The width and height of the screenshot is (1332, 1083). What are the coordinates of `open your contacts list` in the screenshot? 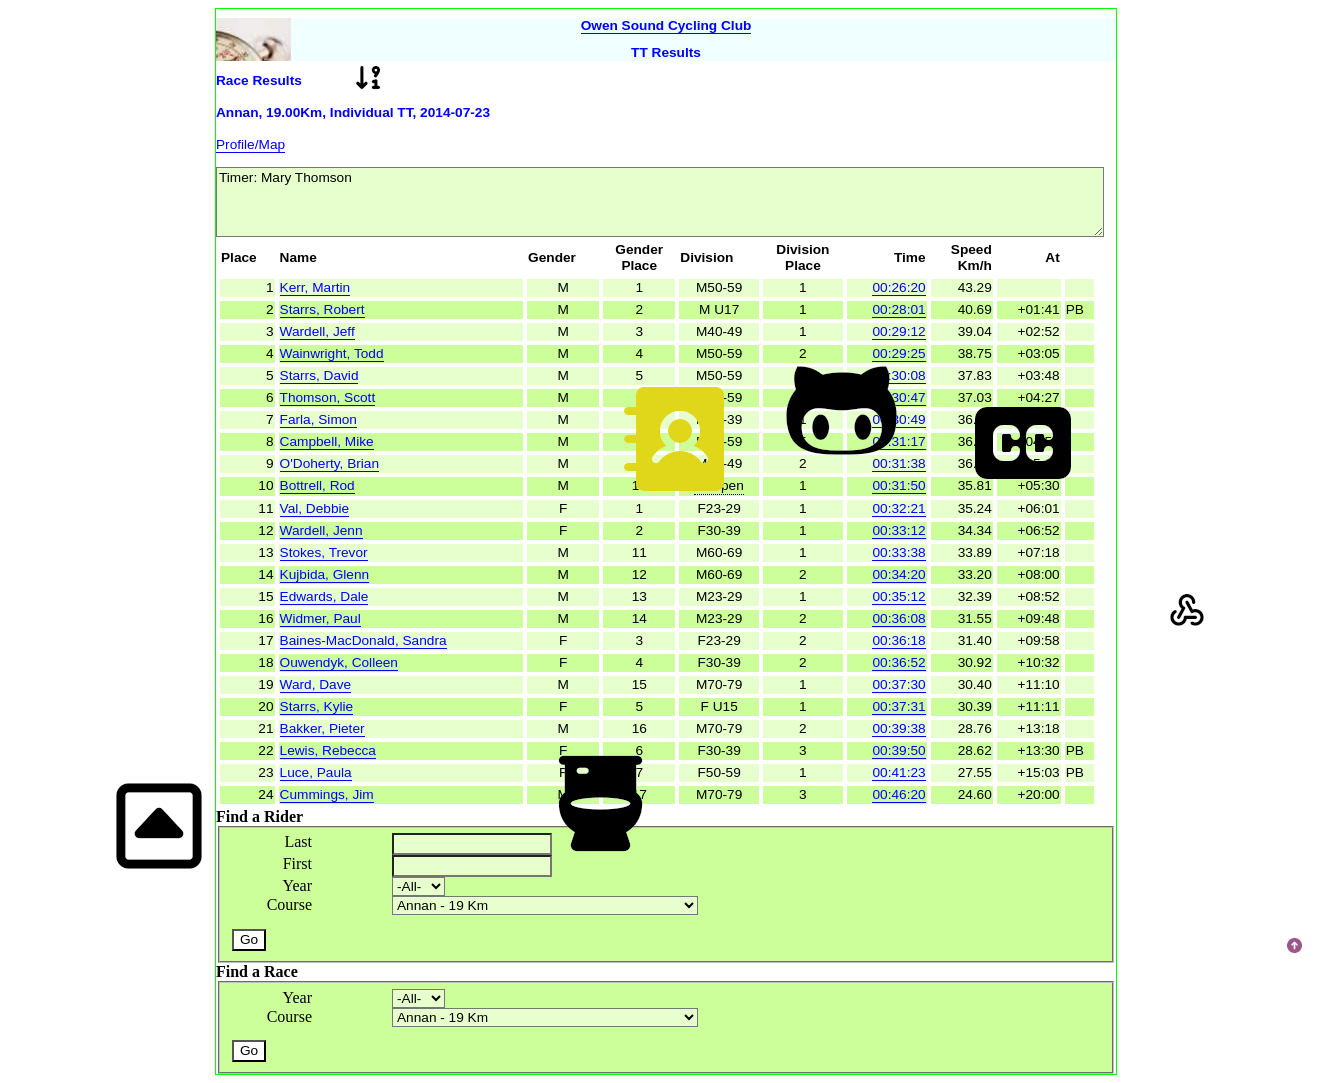 It's located at (676, 439).